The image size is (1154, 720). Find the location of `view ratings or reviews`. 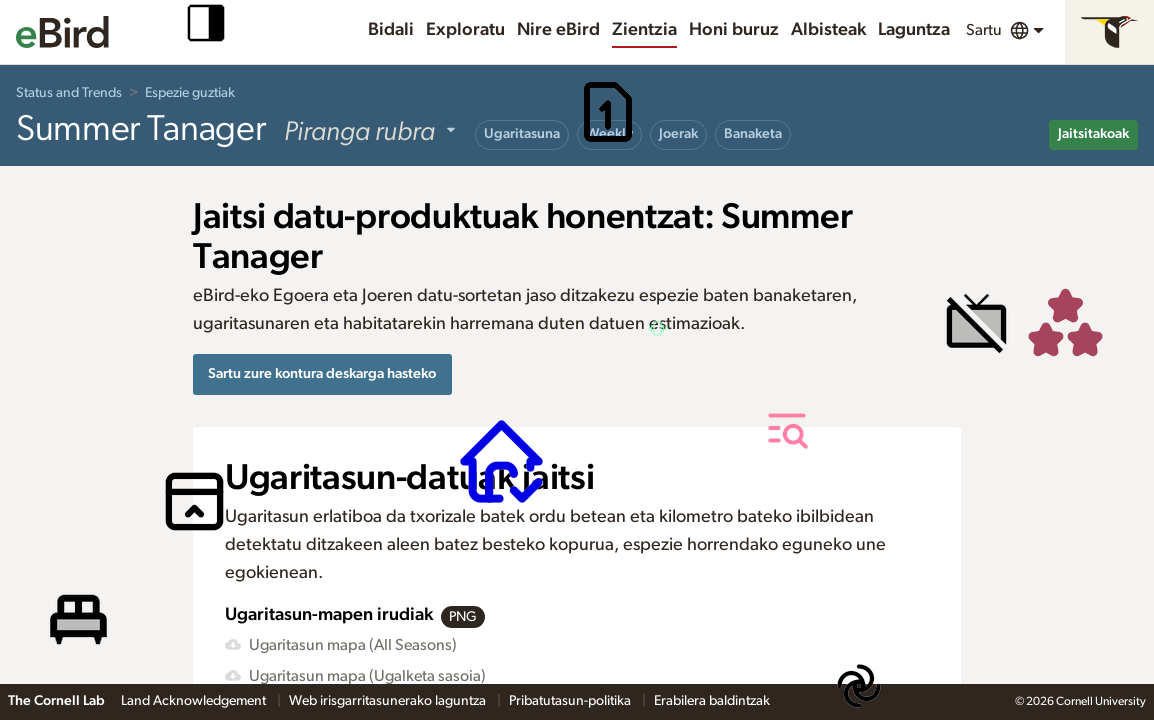

view ratings or reviews is located at coordinates (1065, 322).